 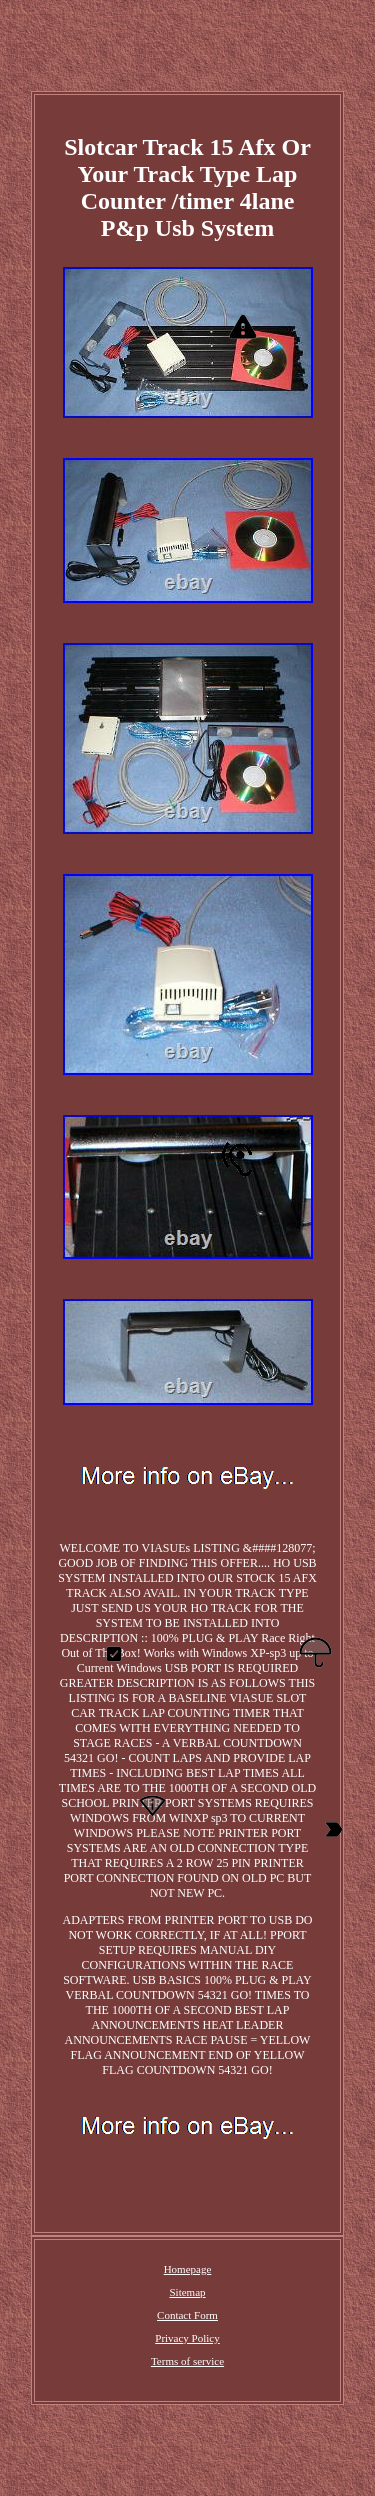 I want to click on indicates a warning or caution state, so click(x=243, y=326).